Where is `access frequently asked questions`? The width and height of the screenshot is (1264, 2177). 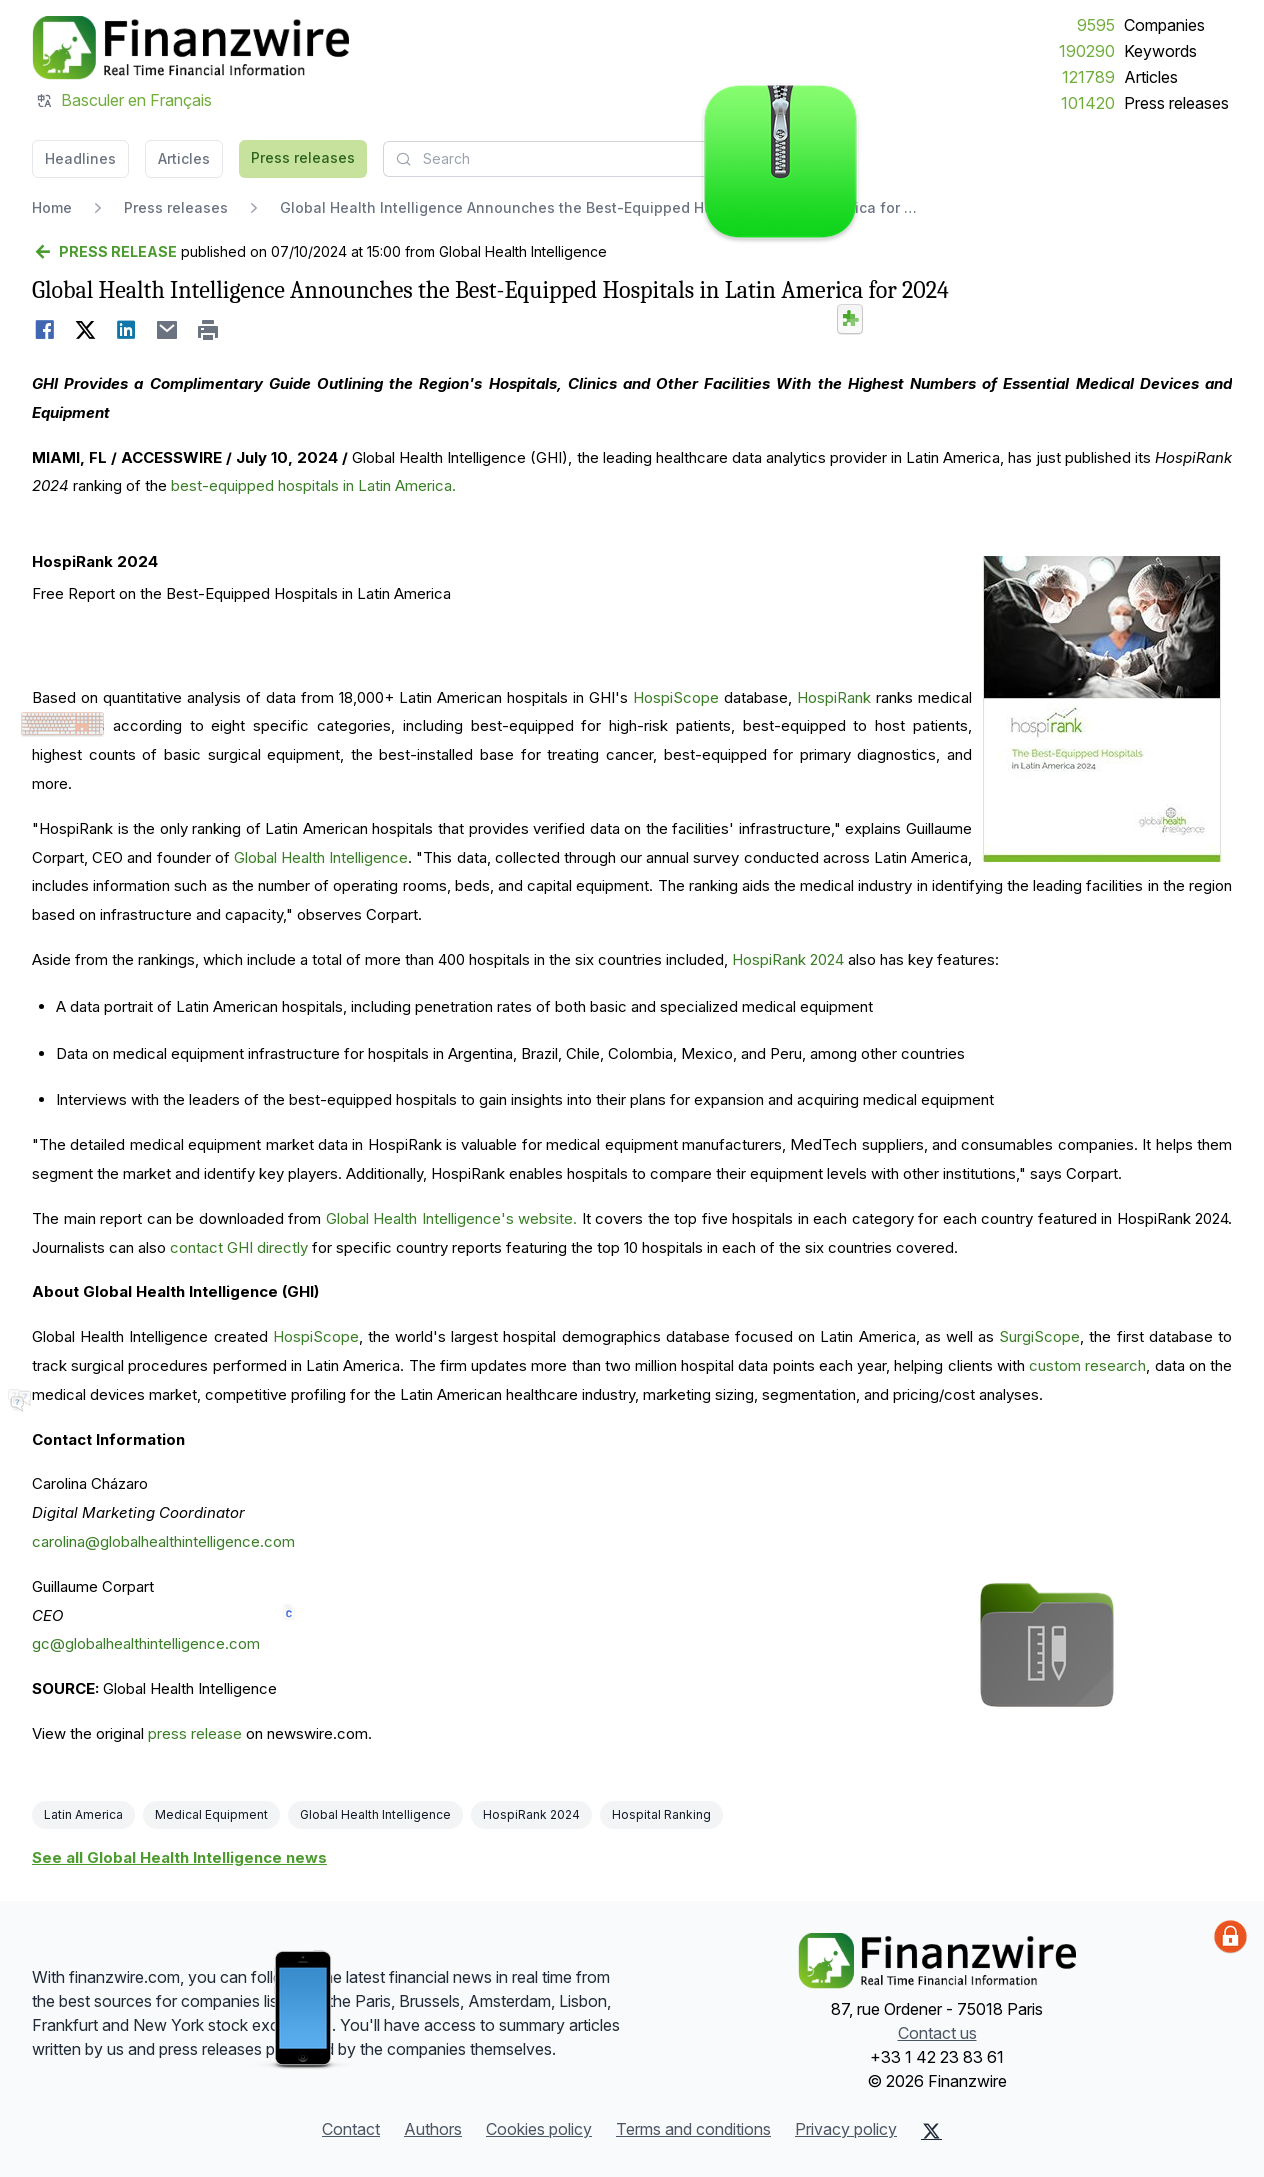
access frequently asked questions is located at coordinates (19, 1400).